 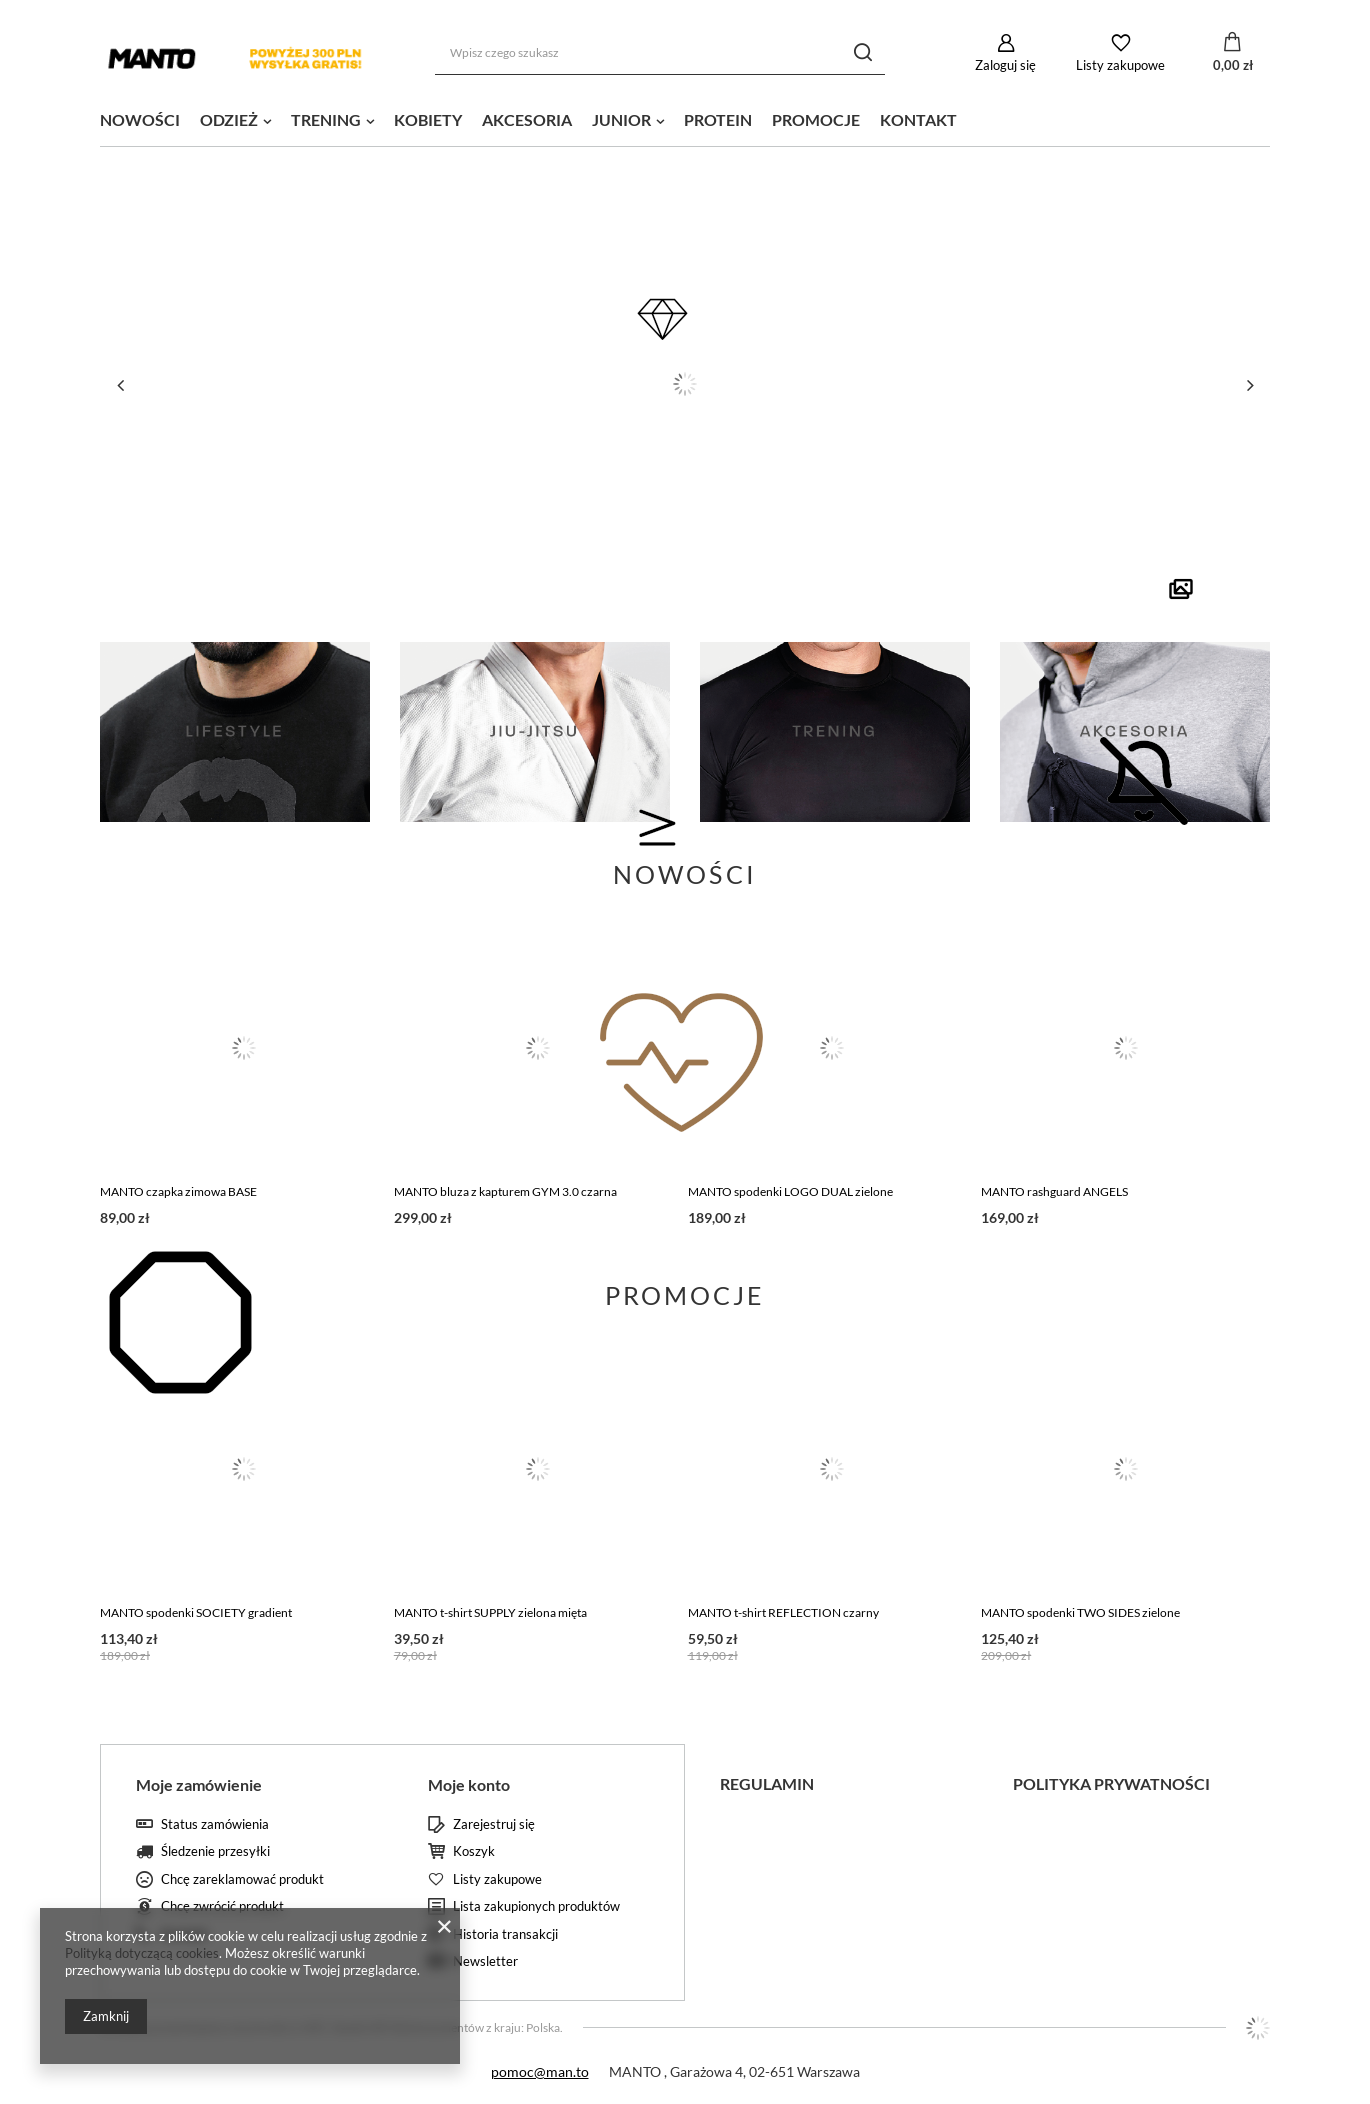 What do you see at coordinates (662, 318) in the screenshot?
I see `open sketch design app` at bounding box center [662, 318].